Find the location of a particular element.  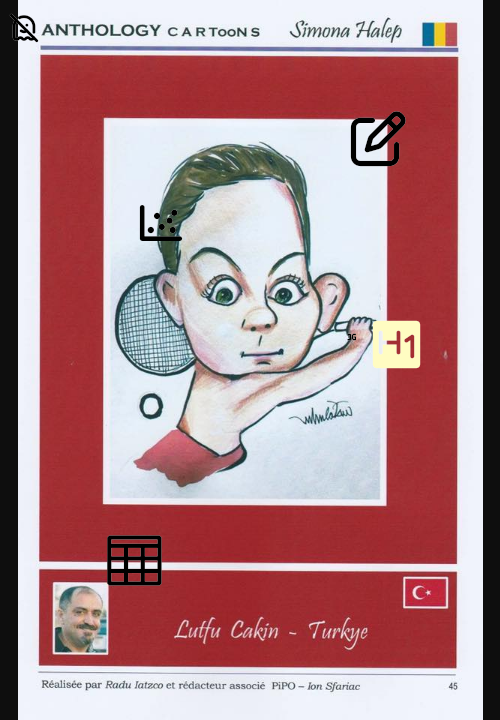

insert or view a data table is located at coordinates (136, 560).